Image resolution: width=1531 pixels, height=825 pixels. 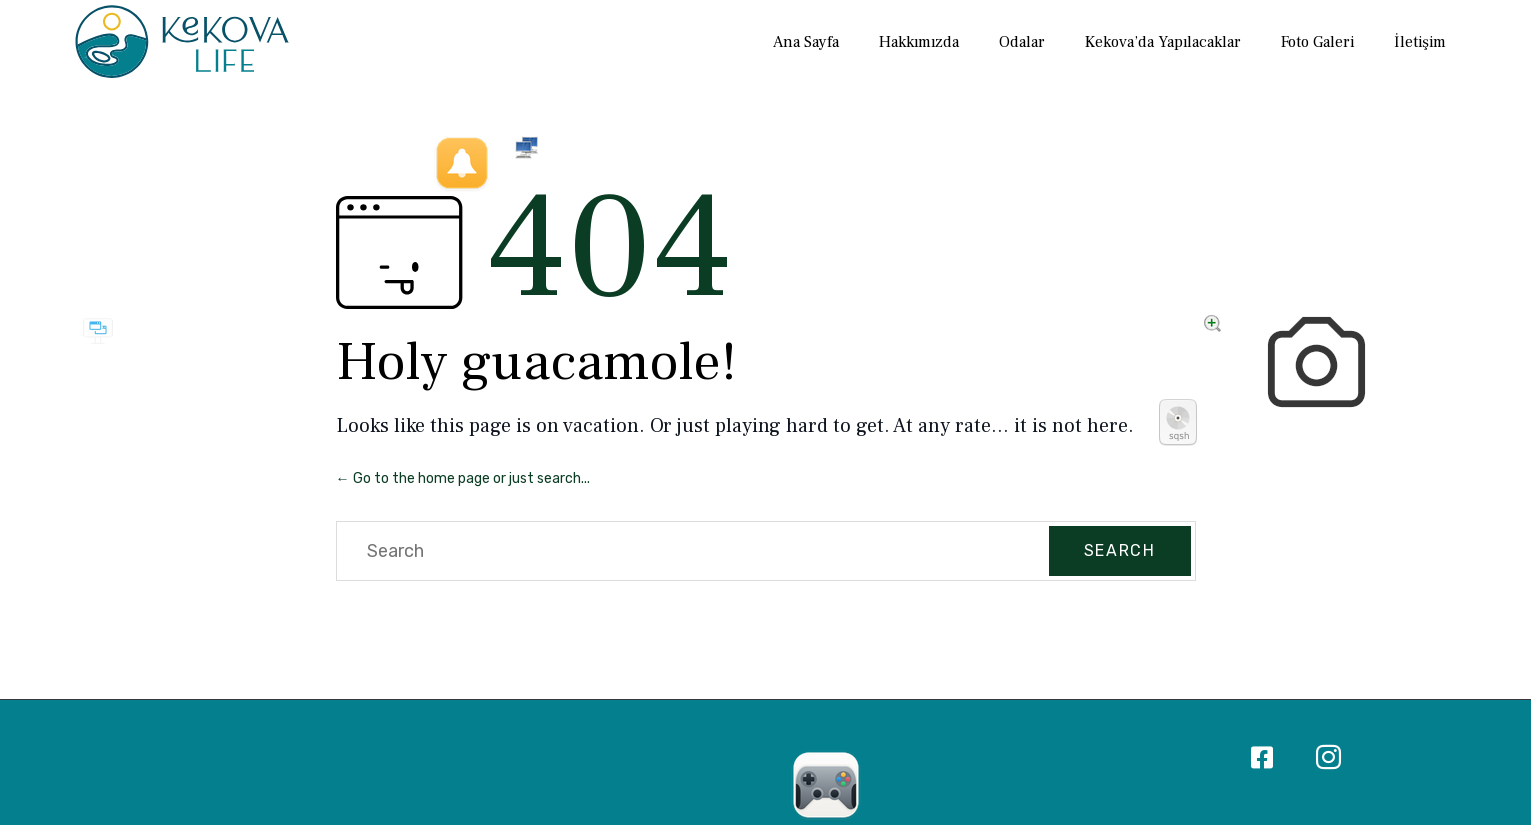 I want to click on indicates network connection is idle with no active traffic, so click(x=526, y=147).